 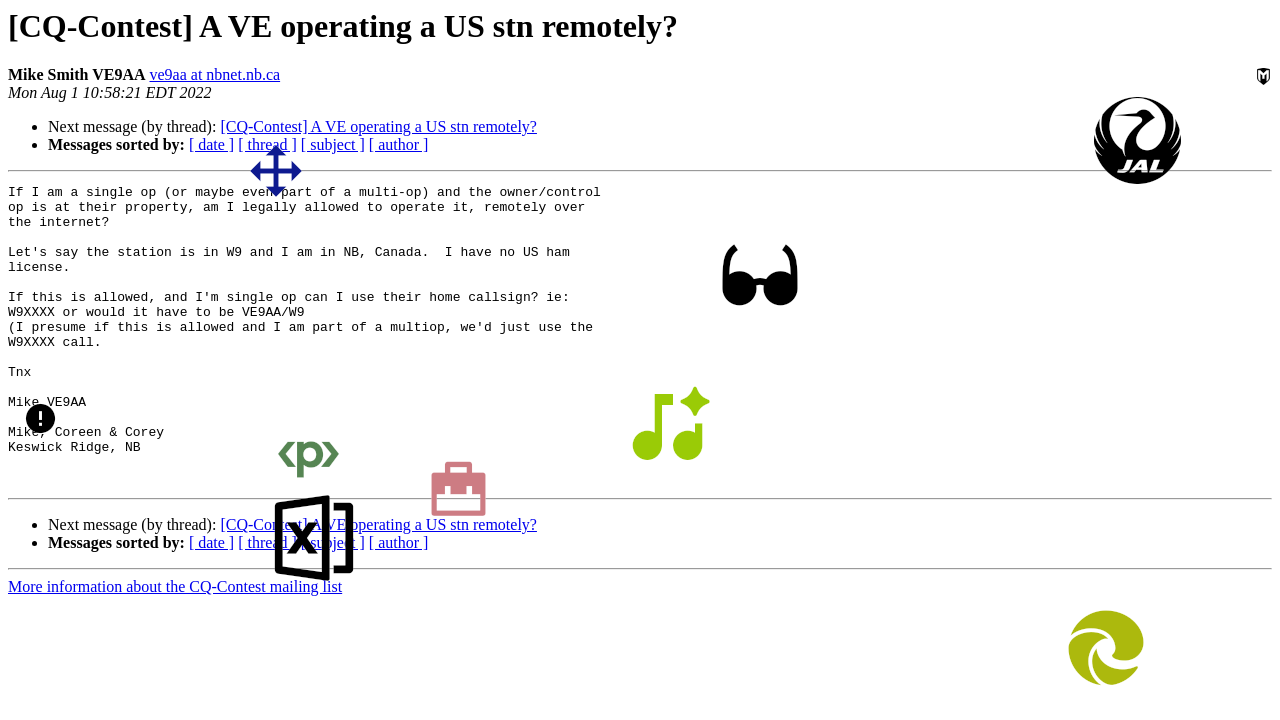 I want to click on metasploit penetration testing framework logo, so click(x=1263, y=76).